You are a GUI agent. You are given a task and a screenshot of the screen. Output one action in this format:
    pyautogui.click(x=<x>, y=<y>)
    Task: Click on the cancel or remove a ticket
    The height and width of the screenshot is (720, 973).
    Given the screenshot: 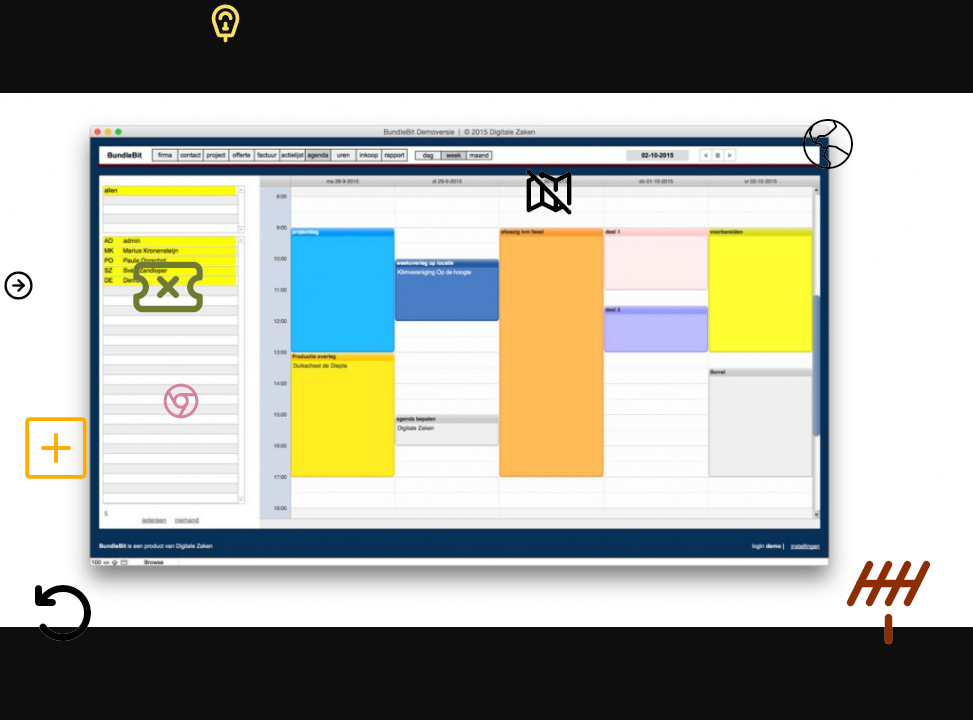 What is the action you would take?
    pyautogui.click(x=168, y=287)
    